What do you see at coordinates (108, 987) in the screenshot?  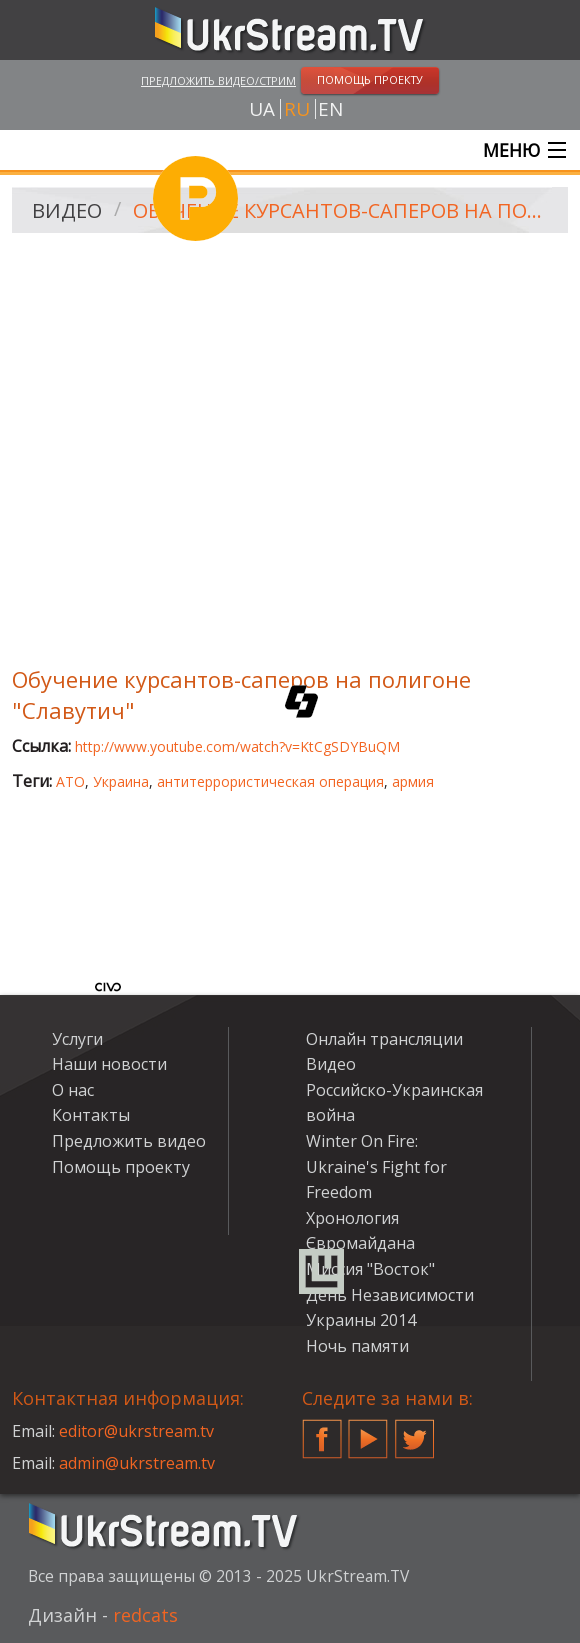 I see `civo cloud platform logo` at bounding box center [108, 987].